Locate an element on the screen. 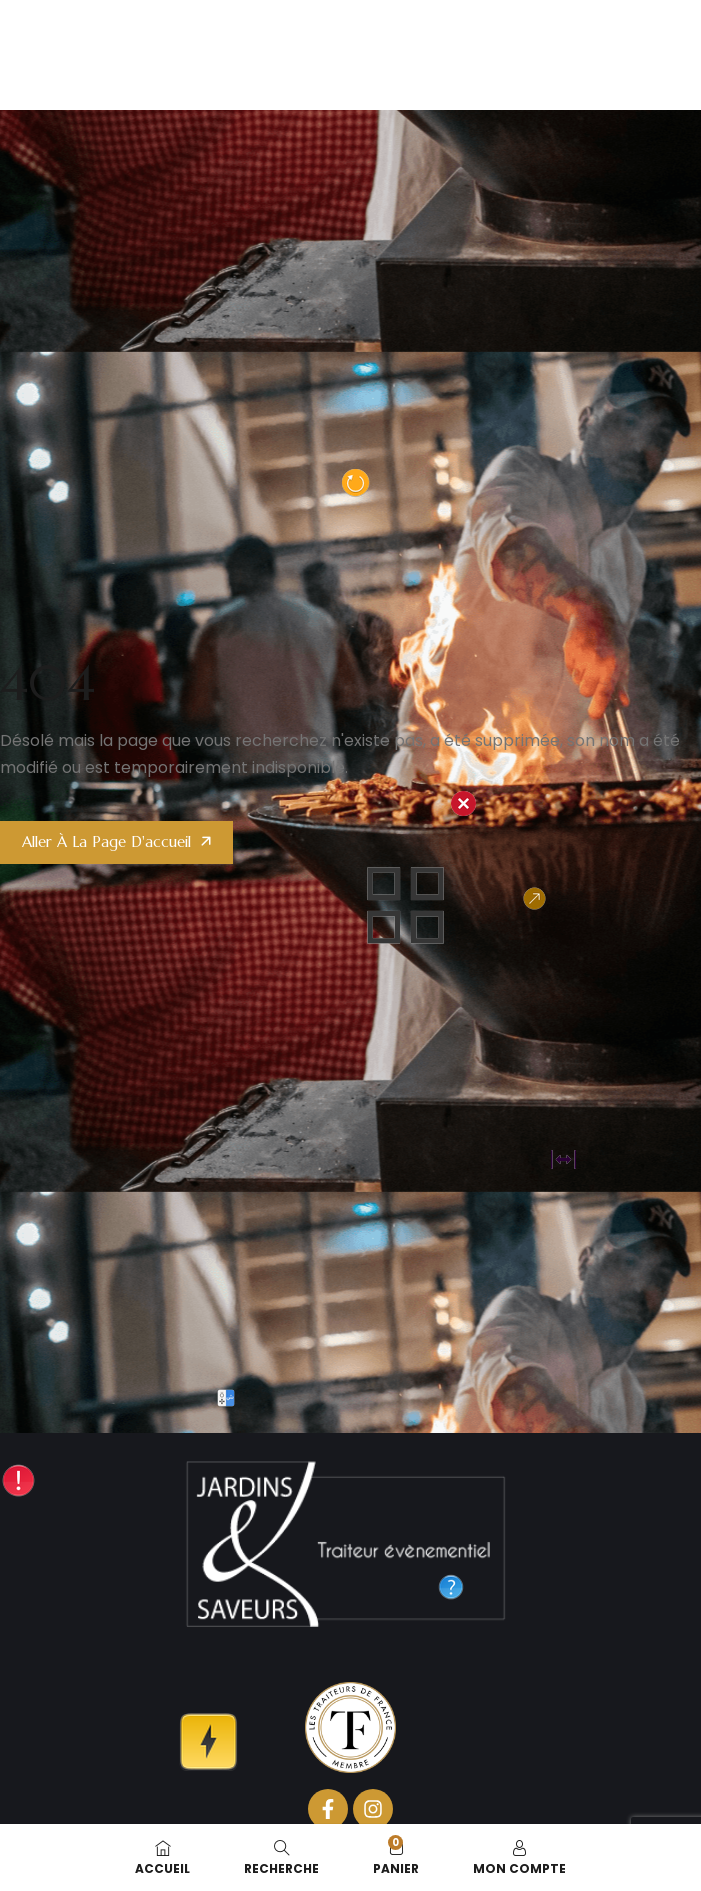 The height and width of the screenshot is (1891, 701). indicates a symbolic link or shortcut to another file is located at coordinates (534, 898).